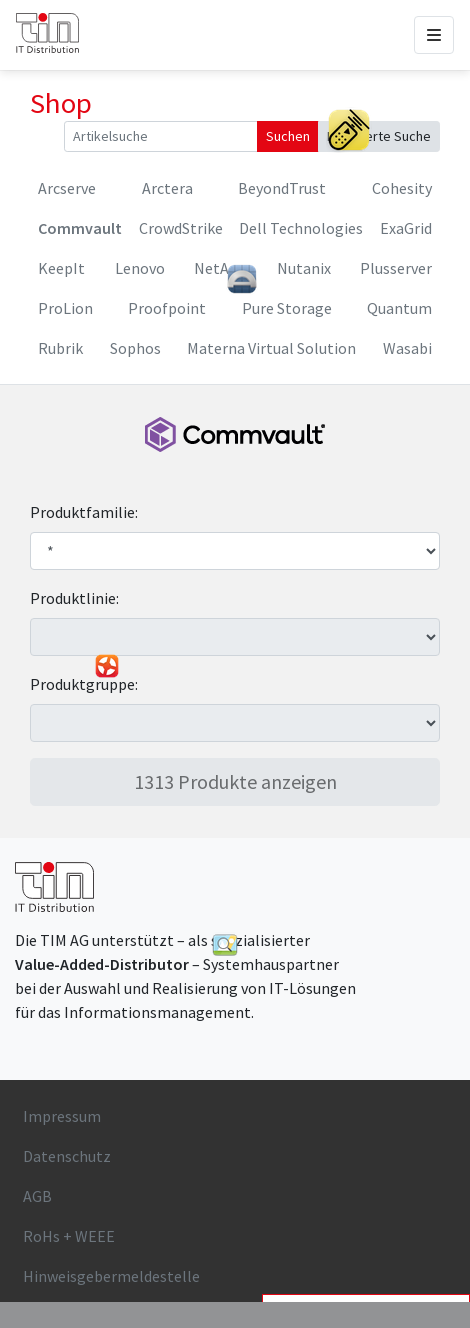  Describe the element at coordinates (349, 130) in the screenshot. I see `open community remote app` at that location.